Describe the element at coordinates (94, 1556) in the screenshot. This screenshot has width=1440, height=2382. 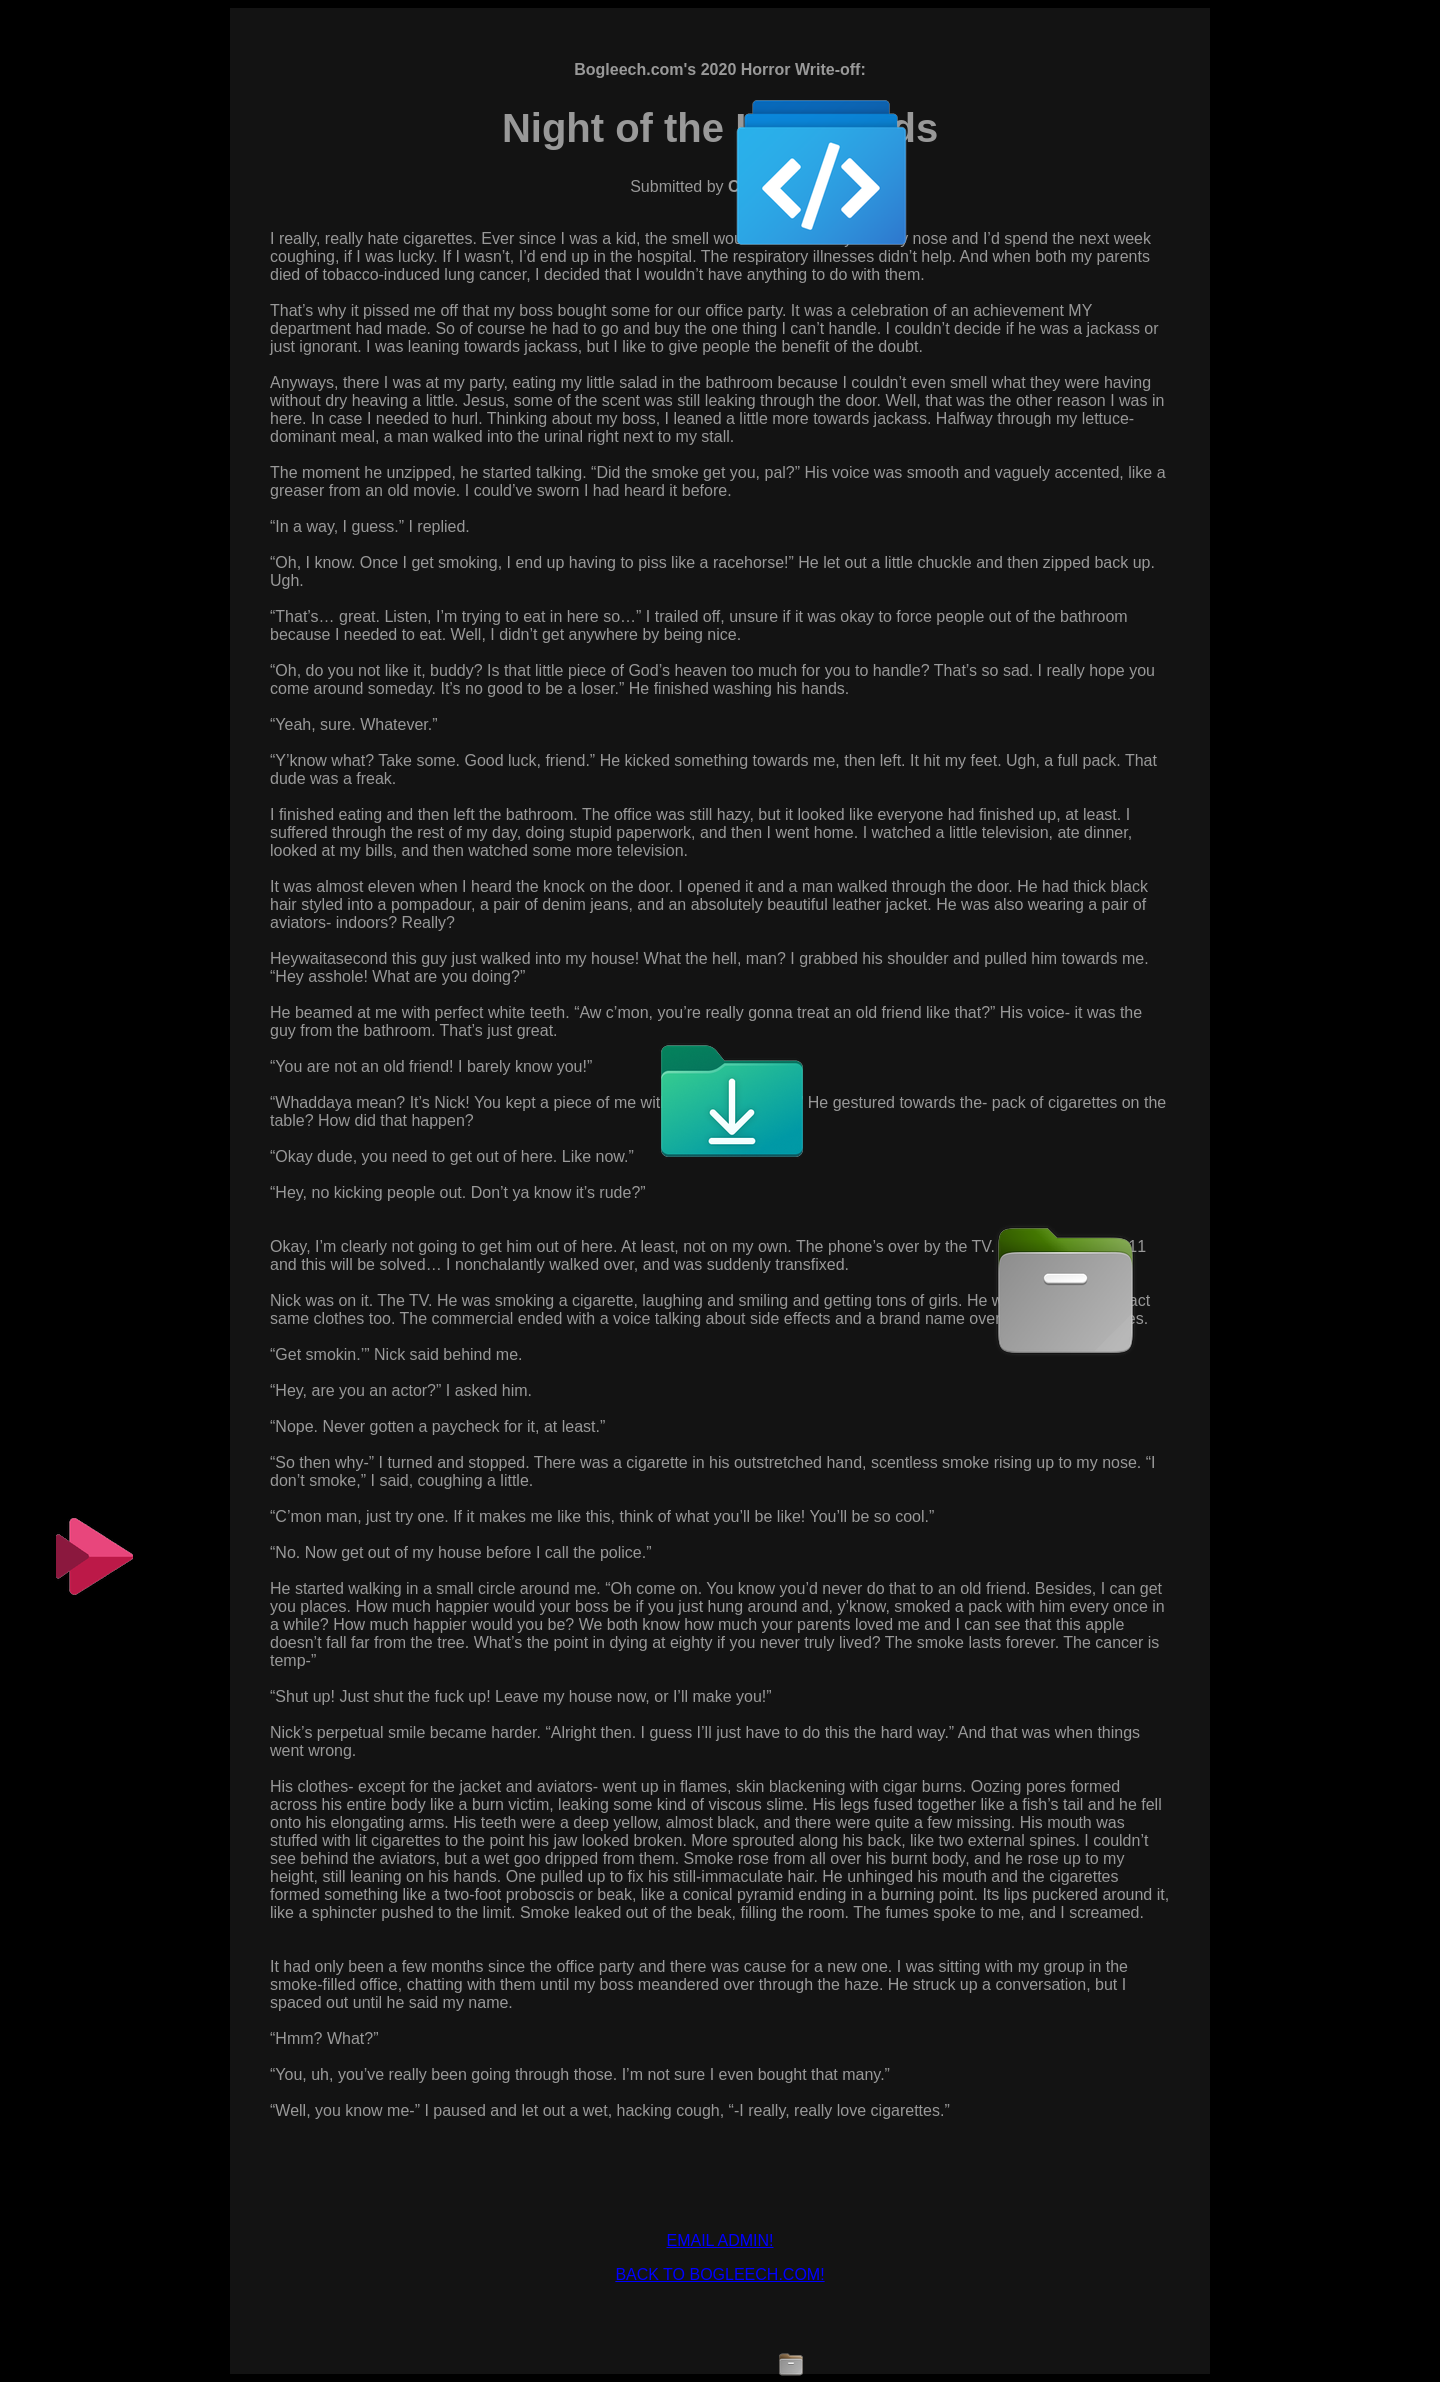
I see `open the stream app` at that location.